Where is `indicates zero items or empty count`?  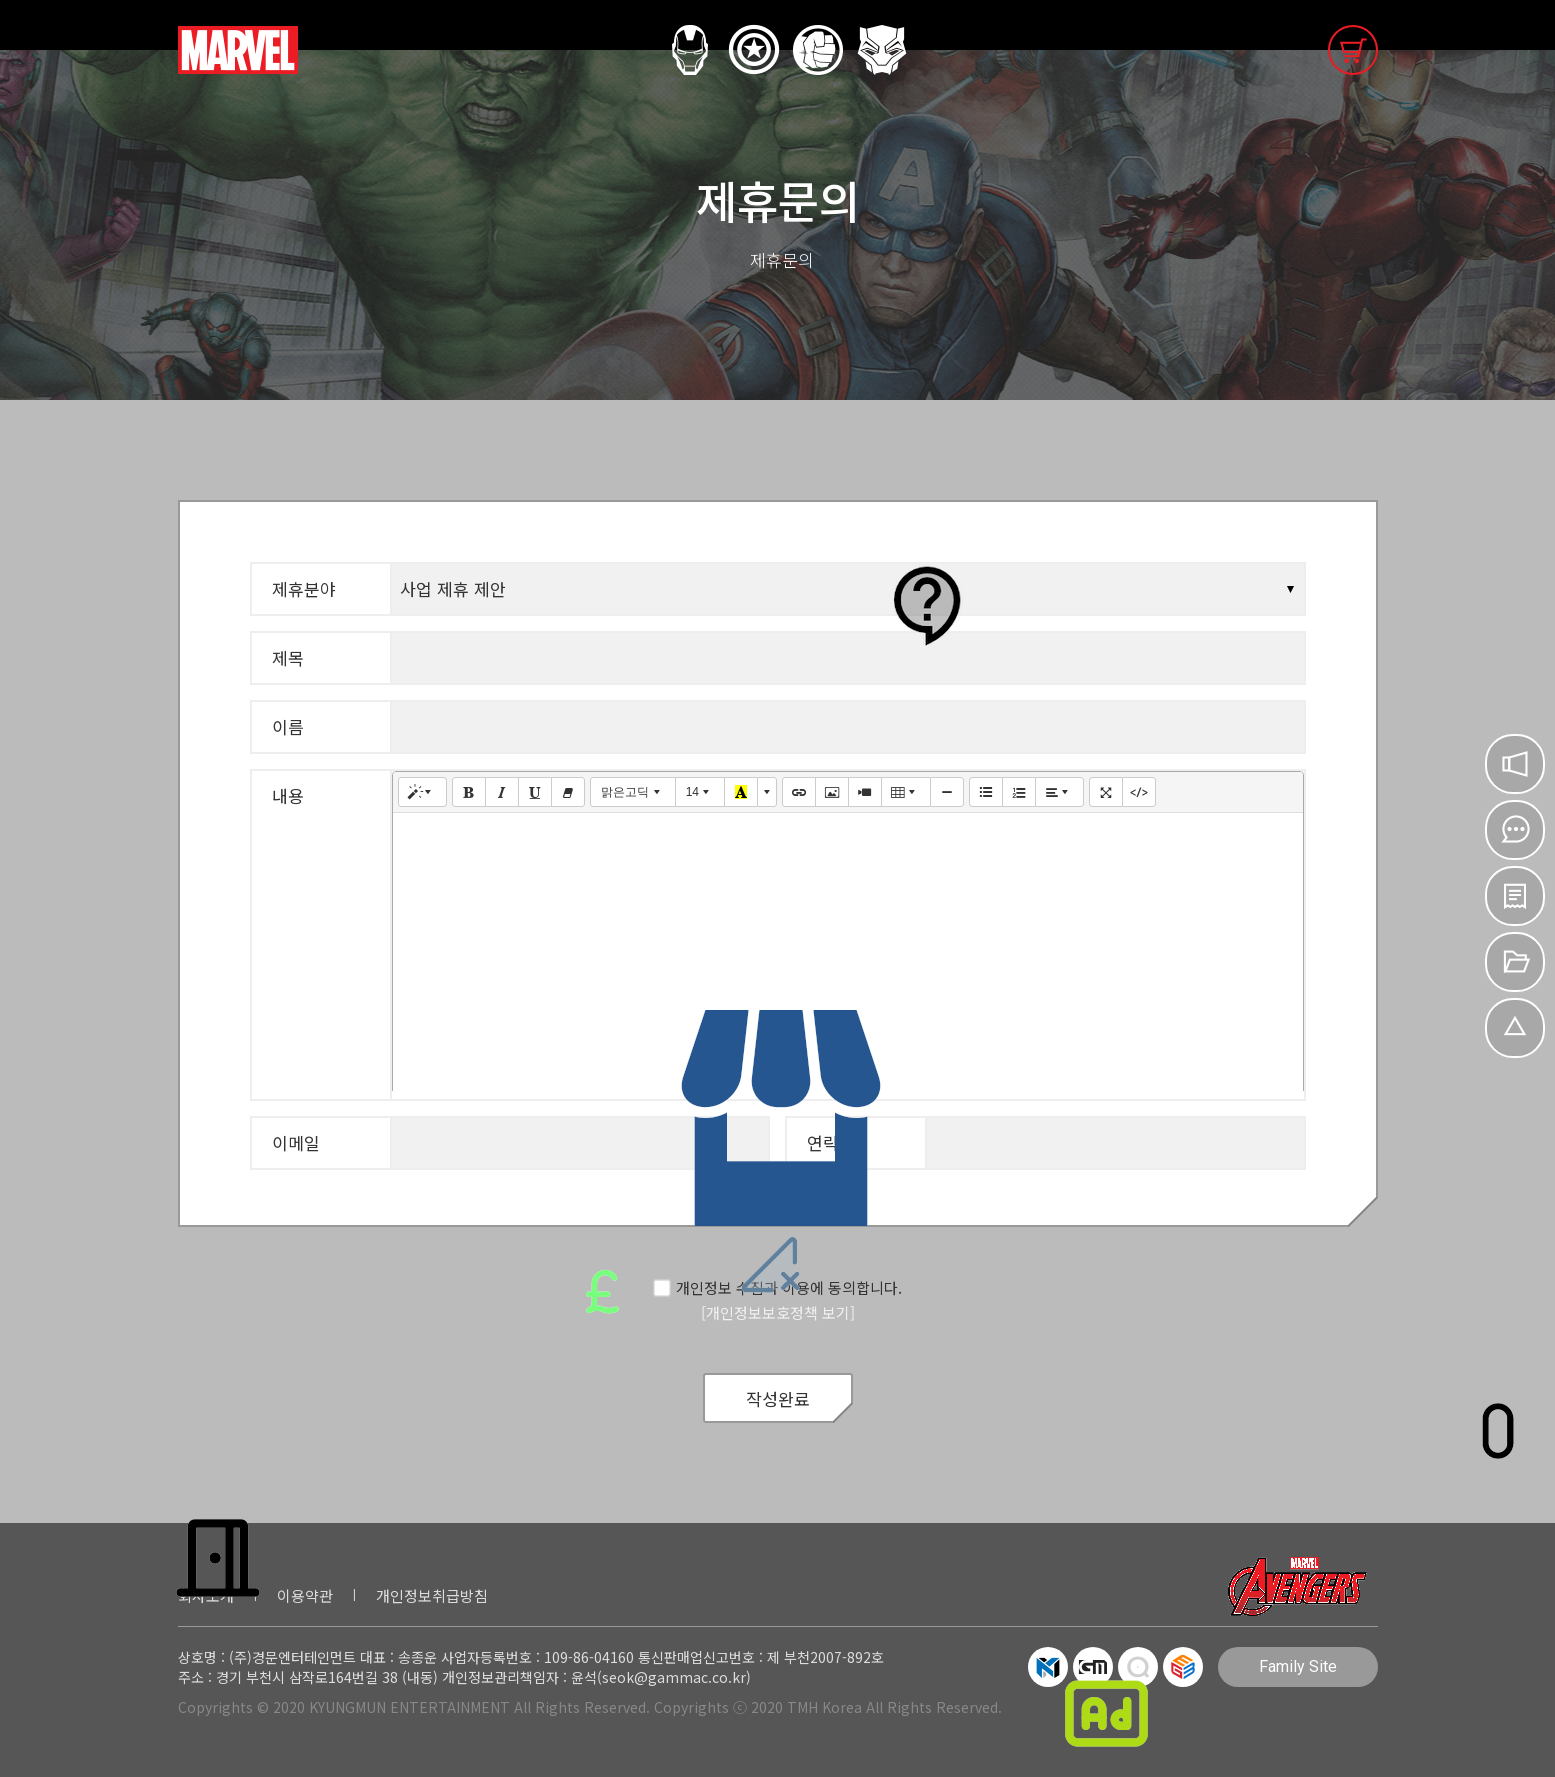 indicates zero items or empty count is located at coordinates (1498, 1431).